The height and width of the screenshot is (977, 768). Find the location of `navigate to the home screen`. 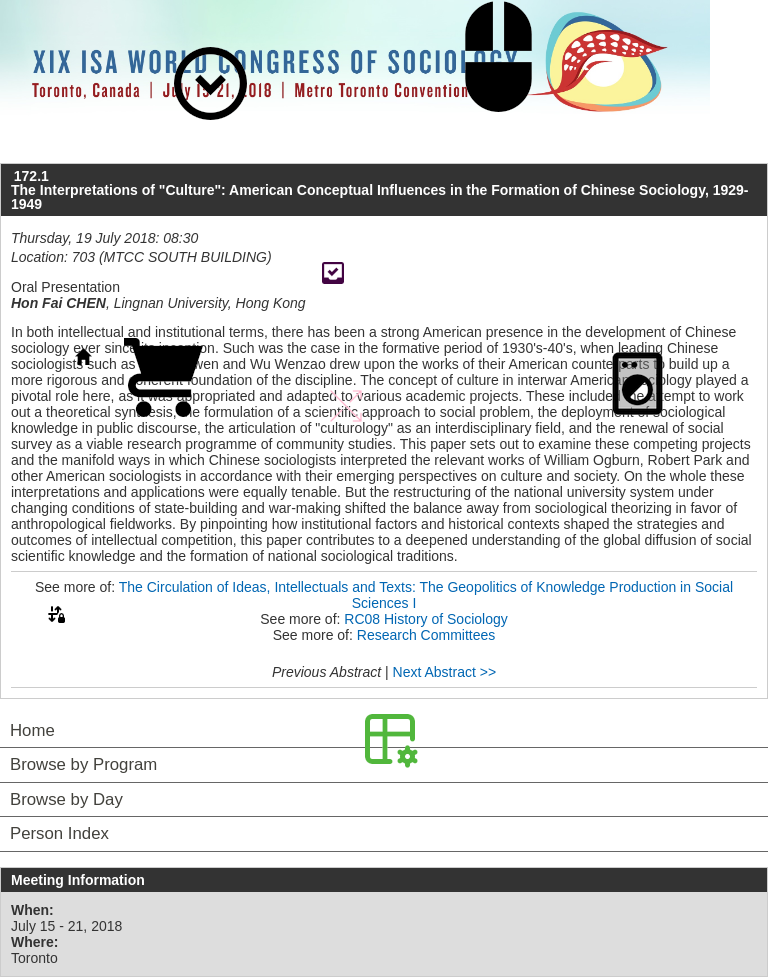

navigate to the home screen is located at coordinates (83, 356).